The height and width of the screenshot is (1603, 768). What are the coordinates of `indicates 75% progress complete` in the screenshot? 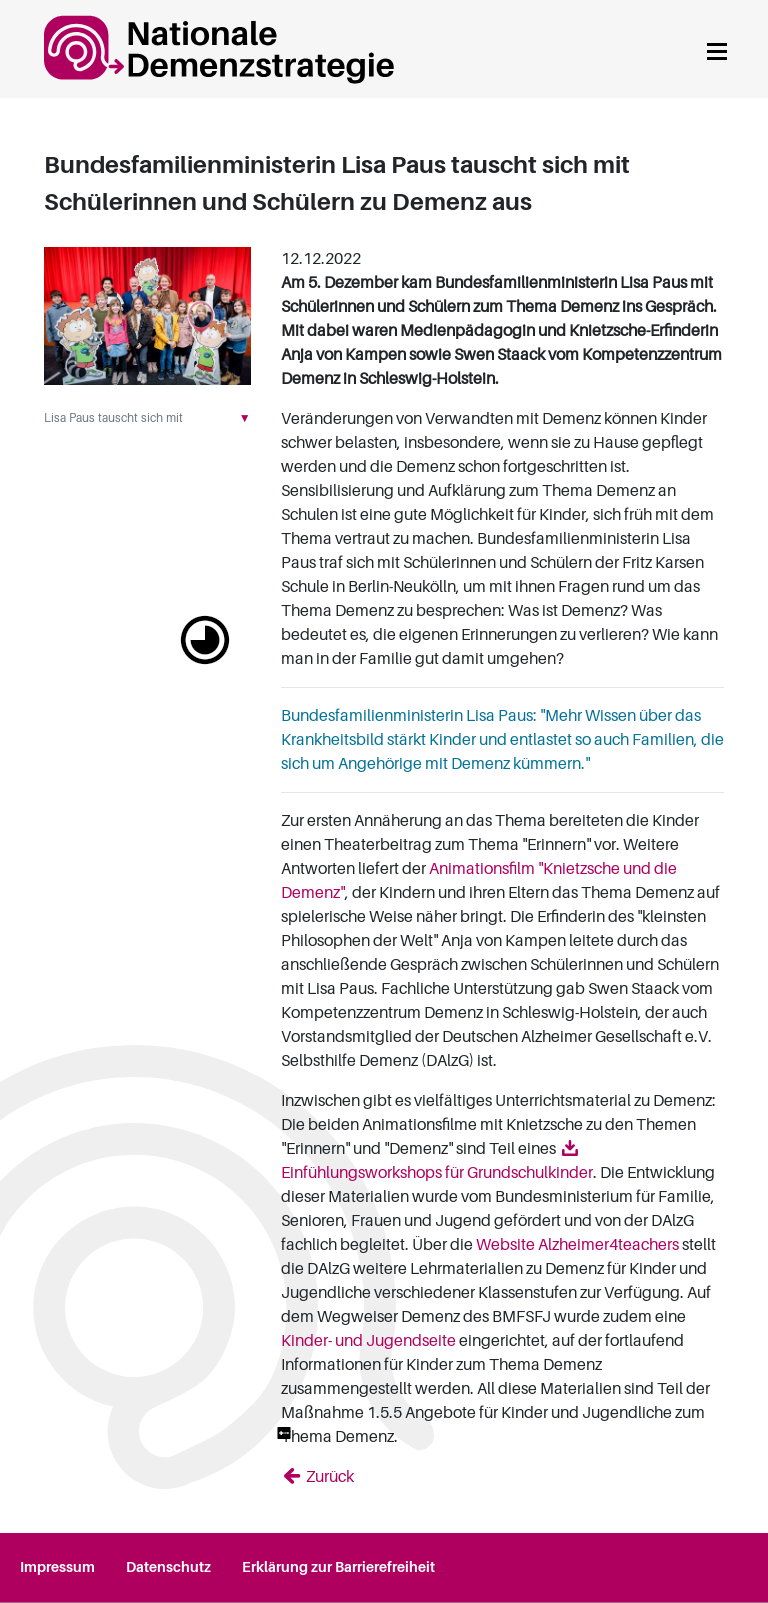 It's located at (205, 640).